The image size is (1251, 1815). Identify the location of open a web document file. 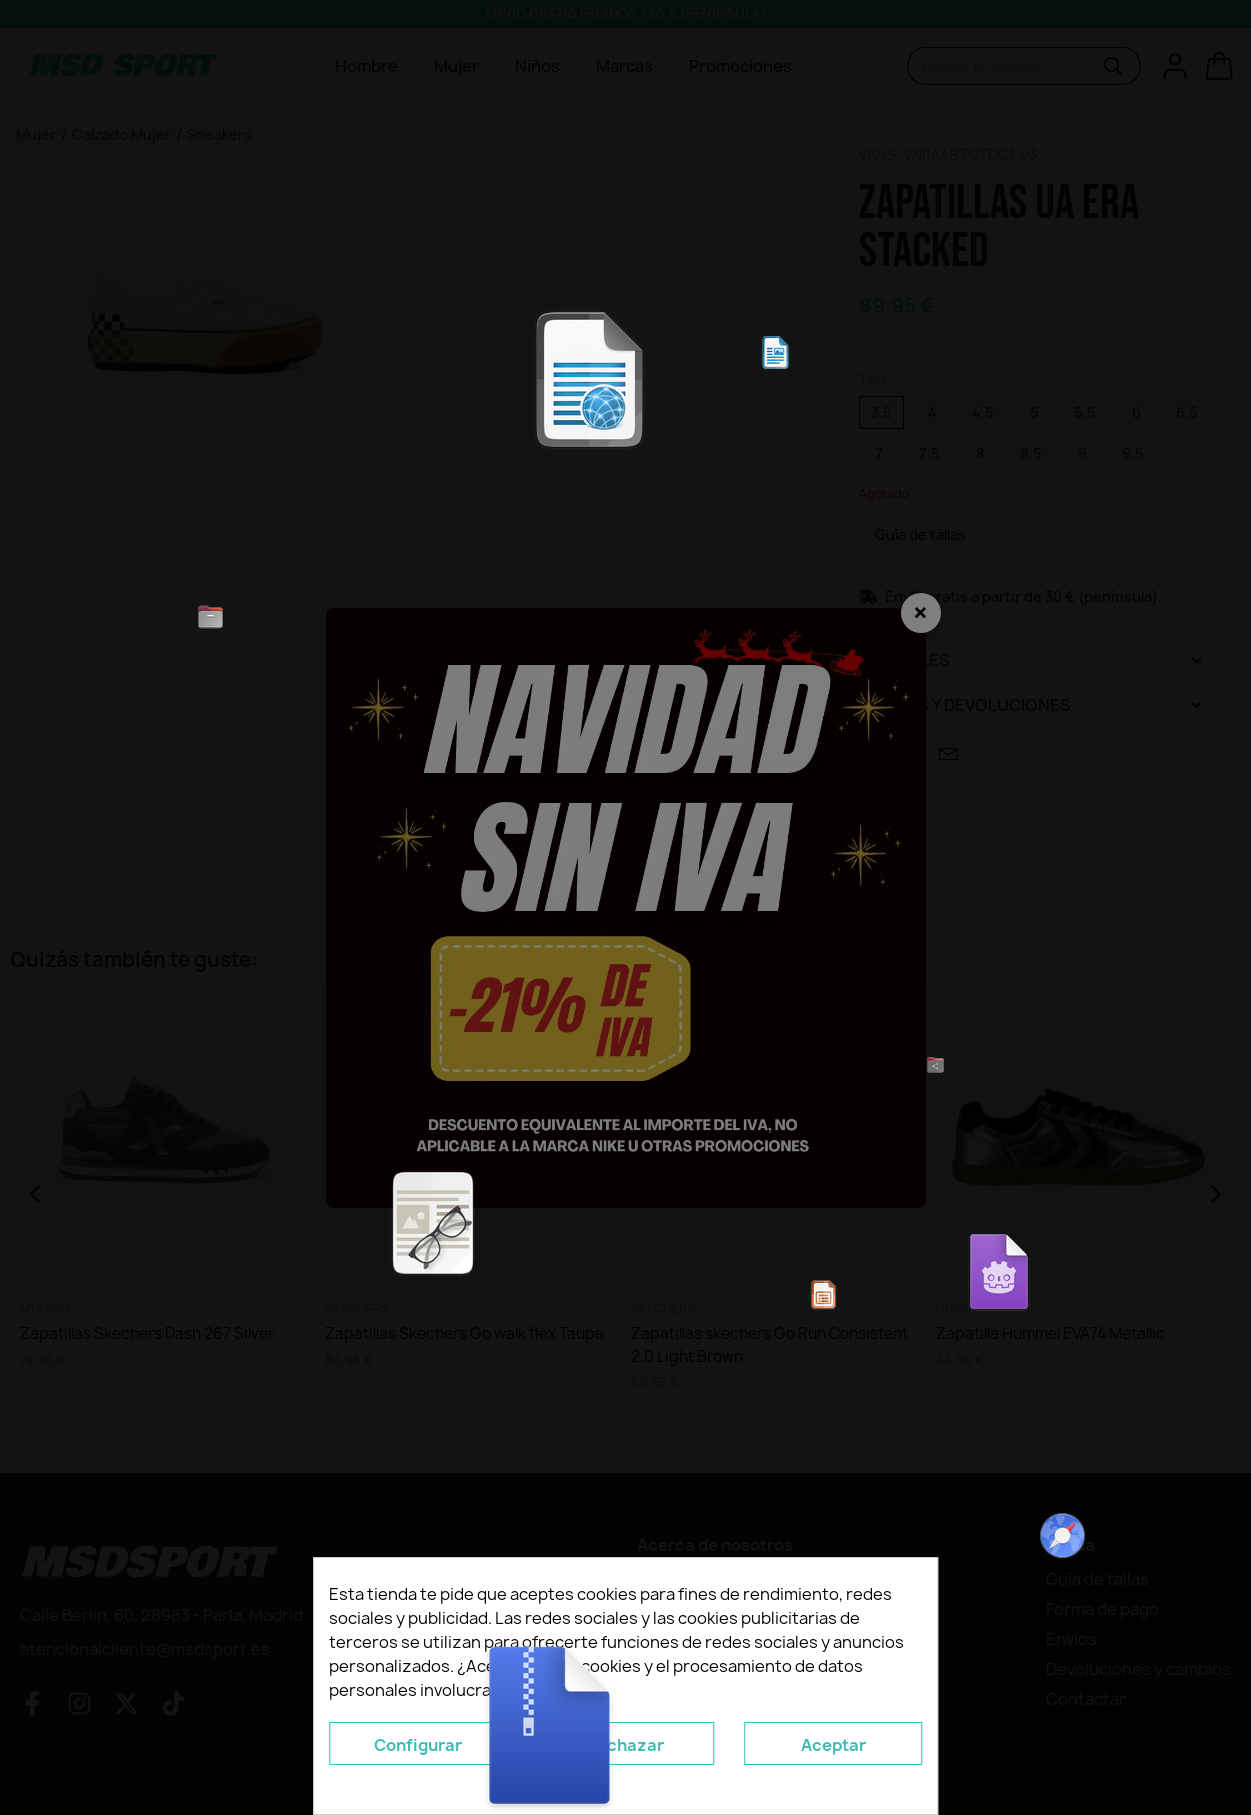
(589, 379).